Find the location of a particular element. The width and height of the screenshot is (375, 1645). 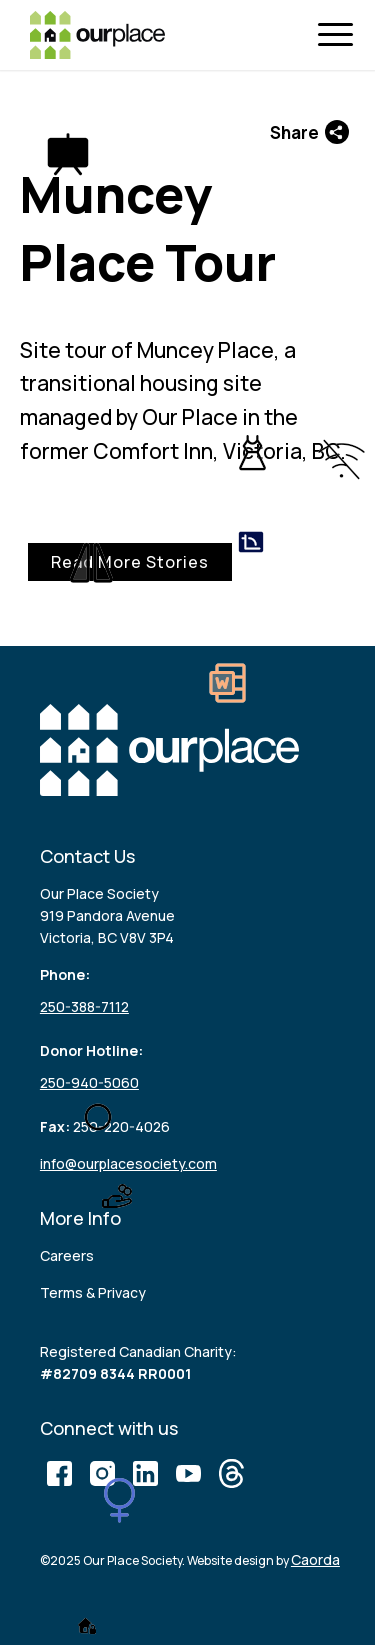

indicates female gender option is located at coordinates (119, 1499).